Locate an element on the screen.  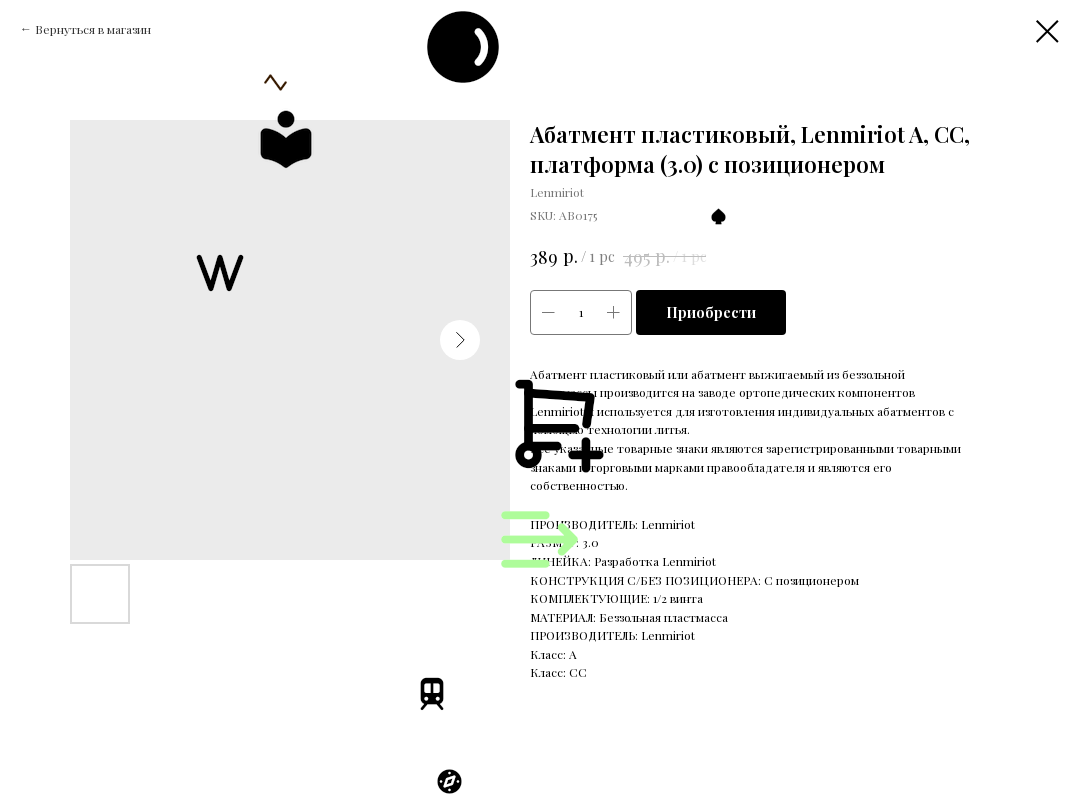
access navigation or directions is located at coordinates (449, 781).